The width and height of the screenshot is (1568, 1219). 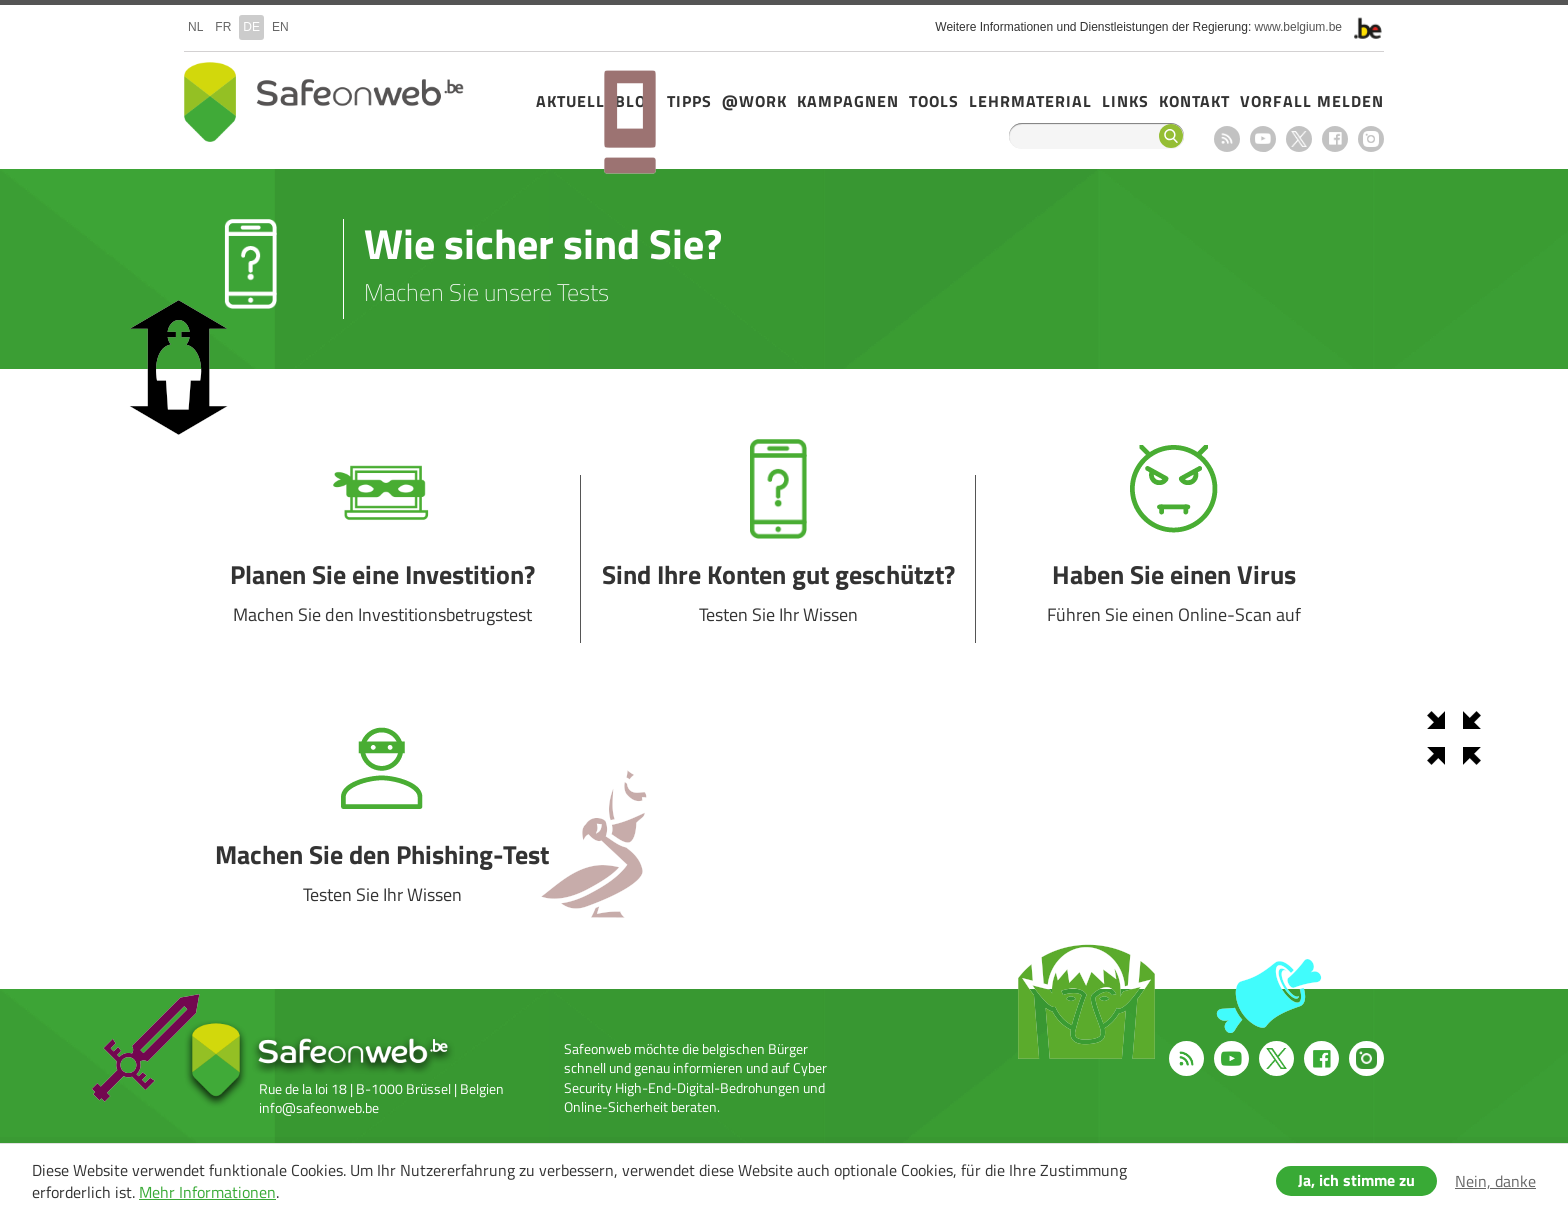 What do you see at coordinates (1268, 993) in the screenshot?
I see `food or meat item in a game inventory` at bounding box center [1268, 993].